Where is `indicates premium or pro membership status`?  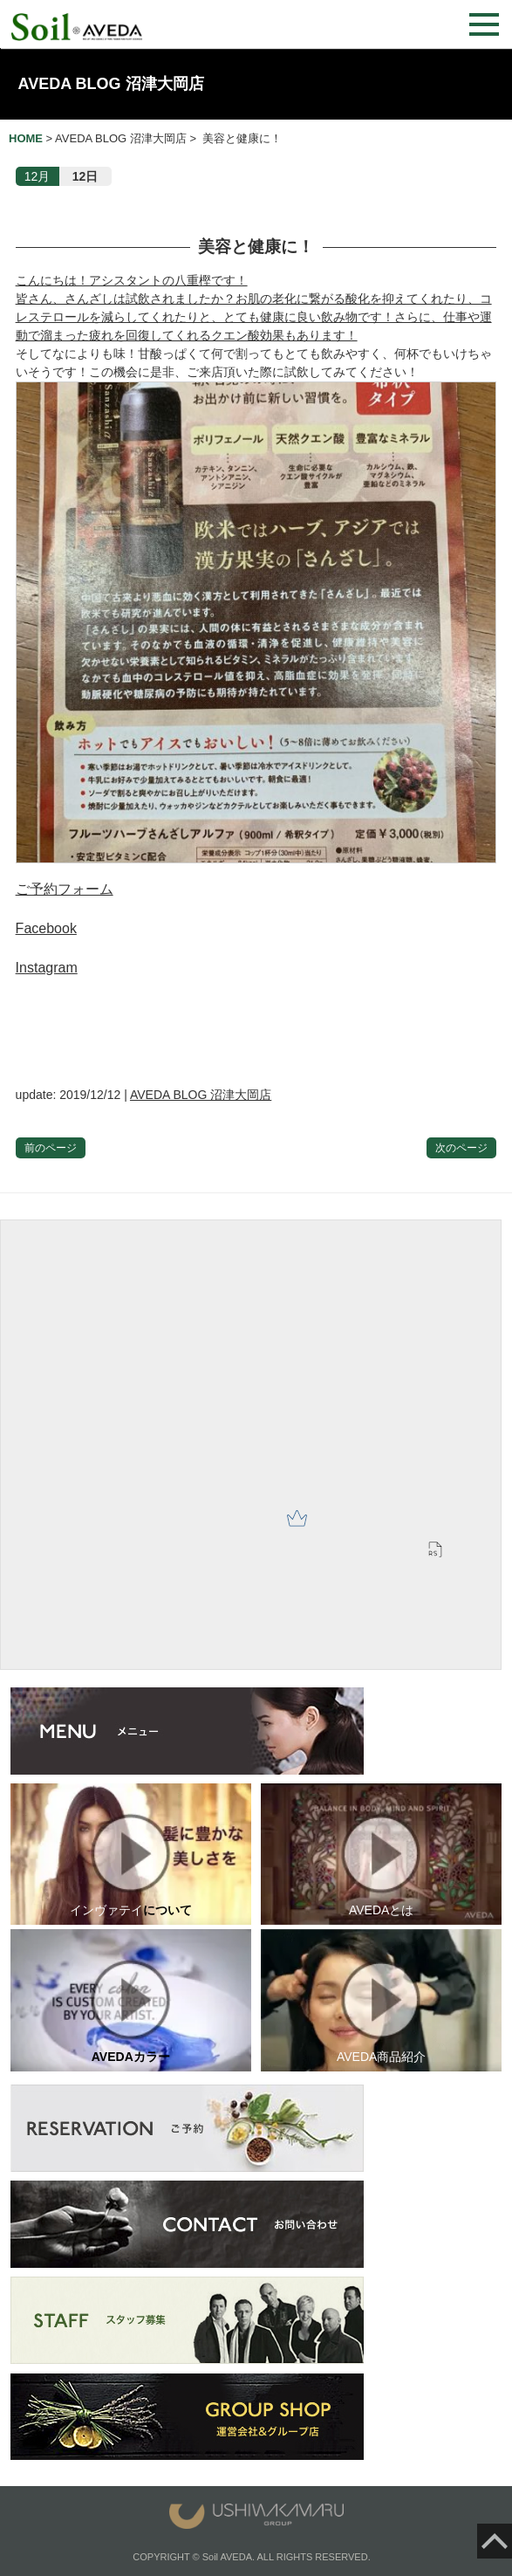
indicates premium or pro membership status is located at coordinates (297, 1519).